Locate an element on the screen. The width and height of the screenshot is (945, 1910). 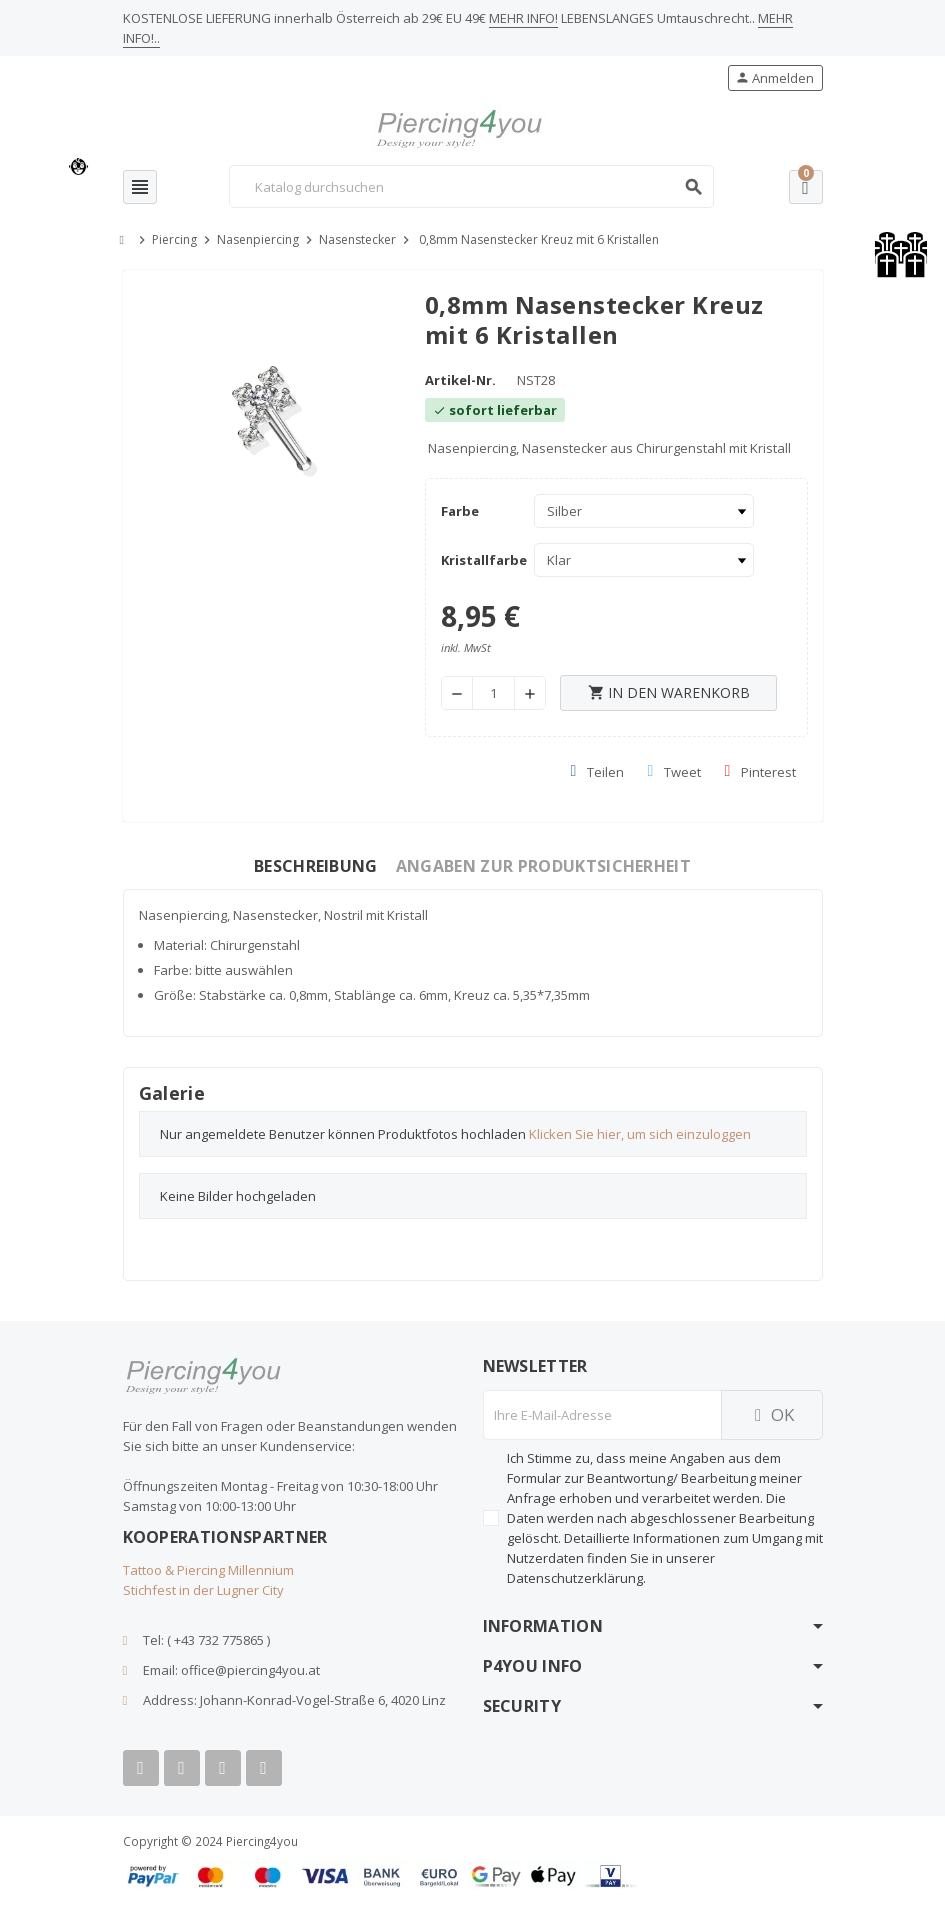
access the graveyard or cemetery area in-game is located at coordinates (901, 252).